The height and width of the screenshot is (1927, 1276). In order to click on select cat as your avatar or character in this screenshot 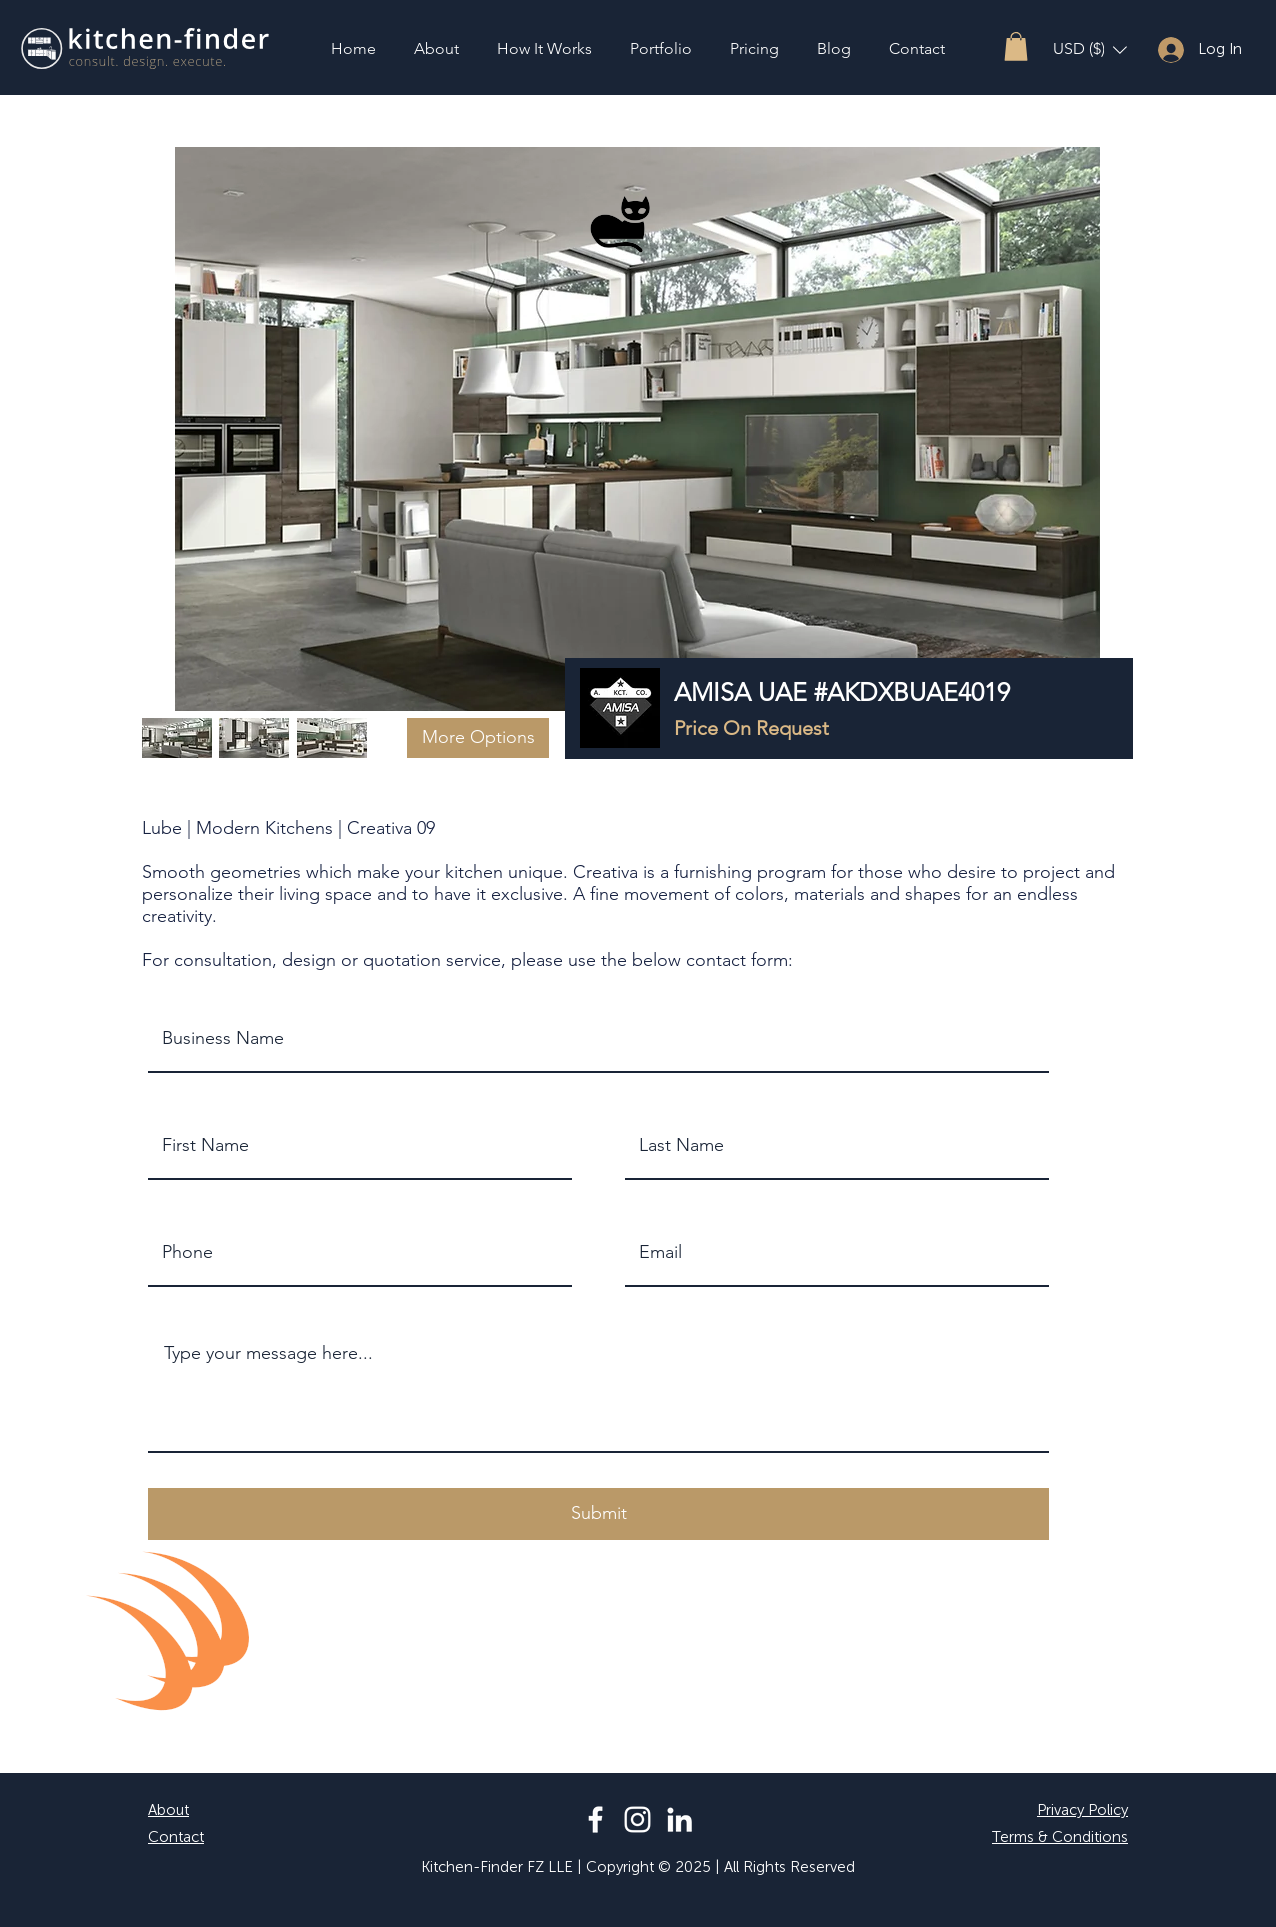, I will do `click(620, 223)`.